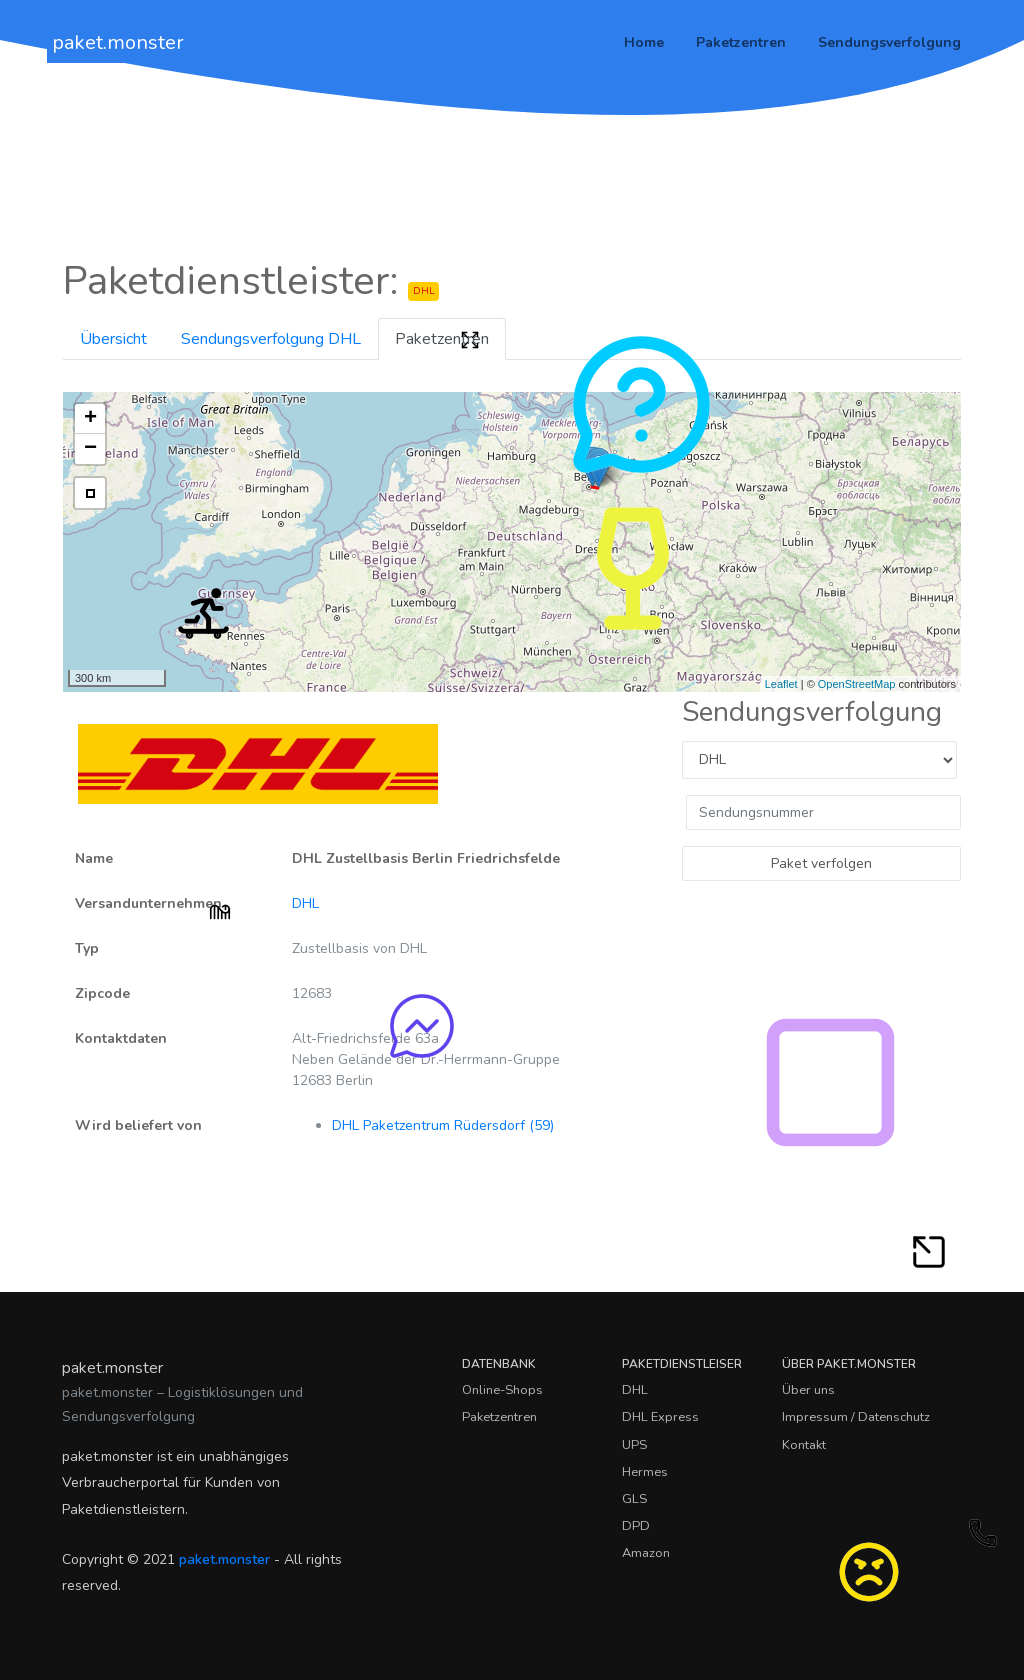 The image size is (1024, 1680). I want to click on open link in new window, so click(929, 1252).